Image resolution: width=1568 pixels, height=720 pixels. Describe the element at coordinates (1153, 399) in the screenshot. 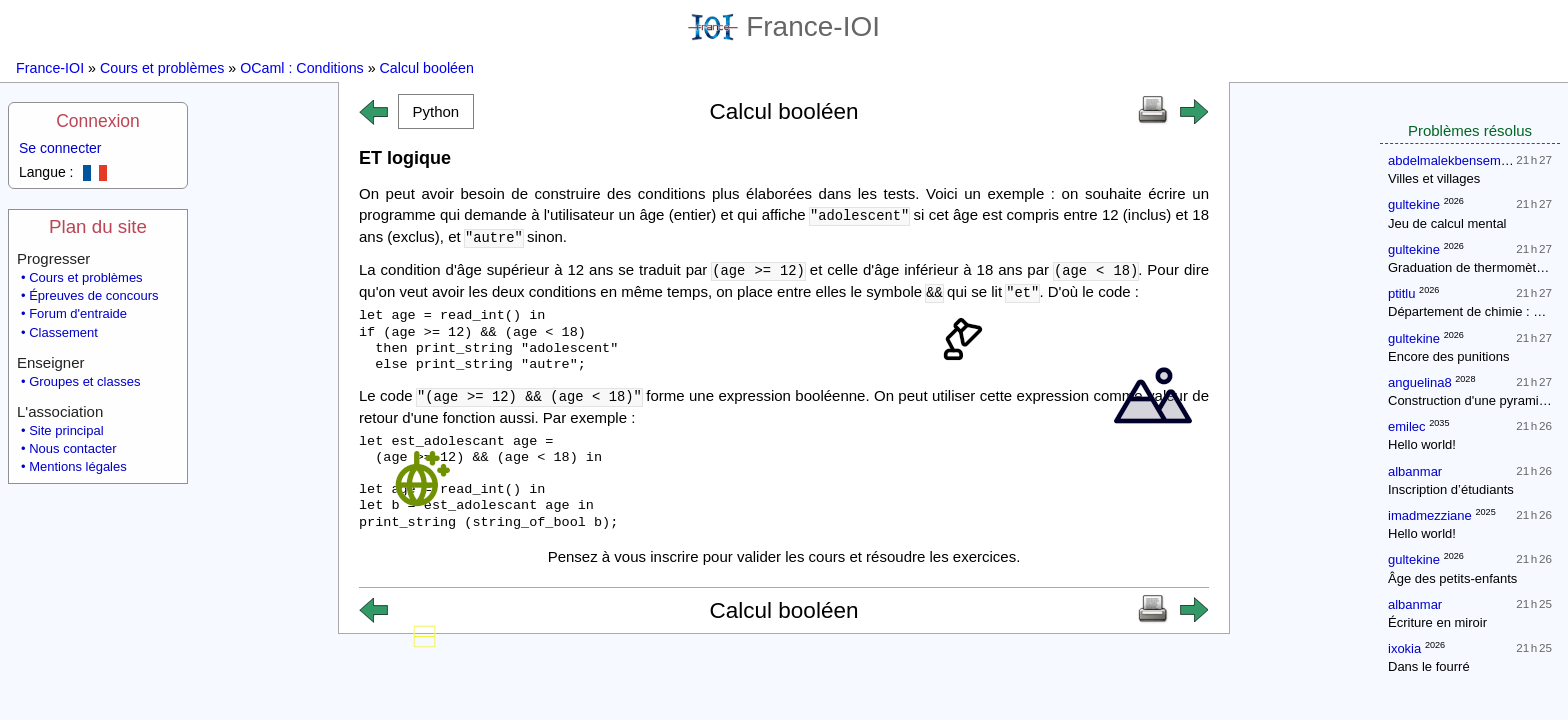

I see `view photos or image gallery` at that location.